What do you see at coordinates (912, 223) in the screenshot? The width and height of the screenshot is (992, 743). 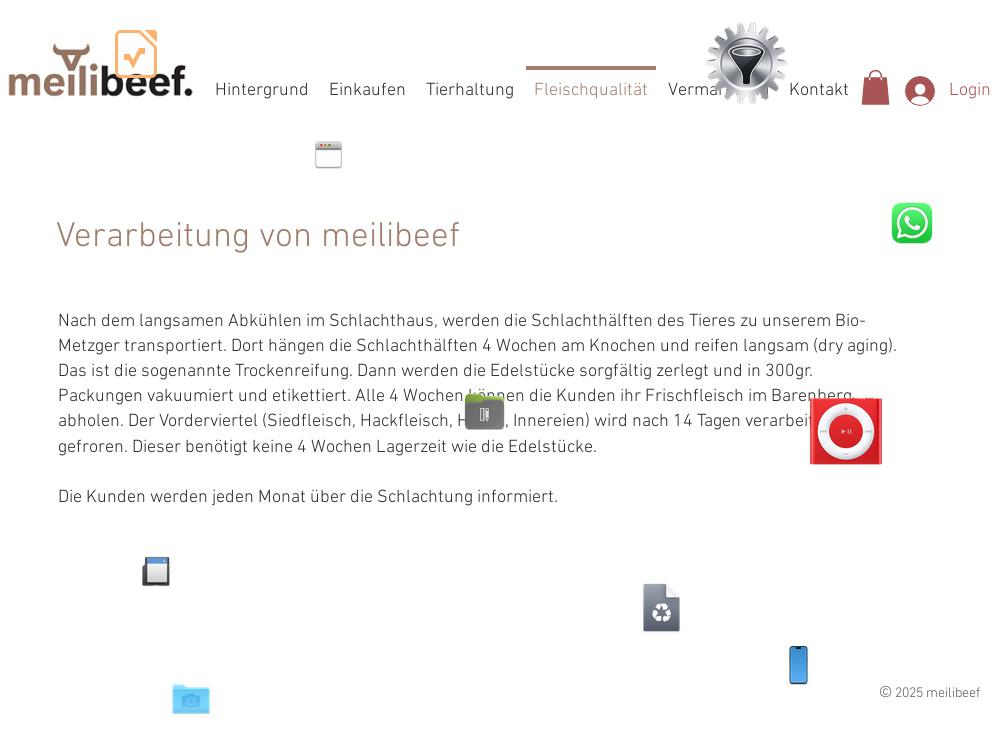 I see `open WhatsApp messaging app` at bounding box center [912, 223].